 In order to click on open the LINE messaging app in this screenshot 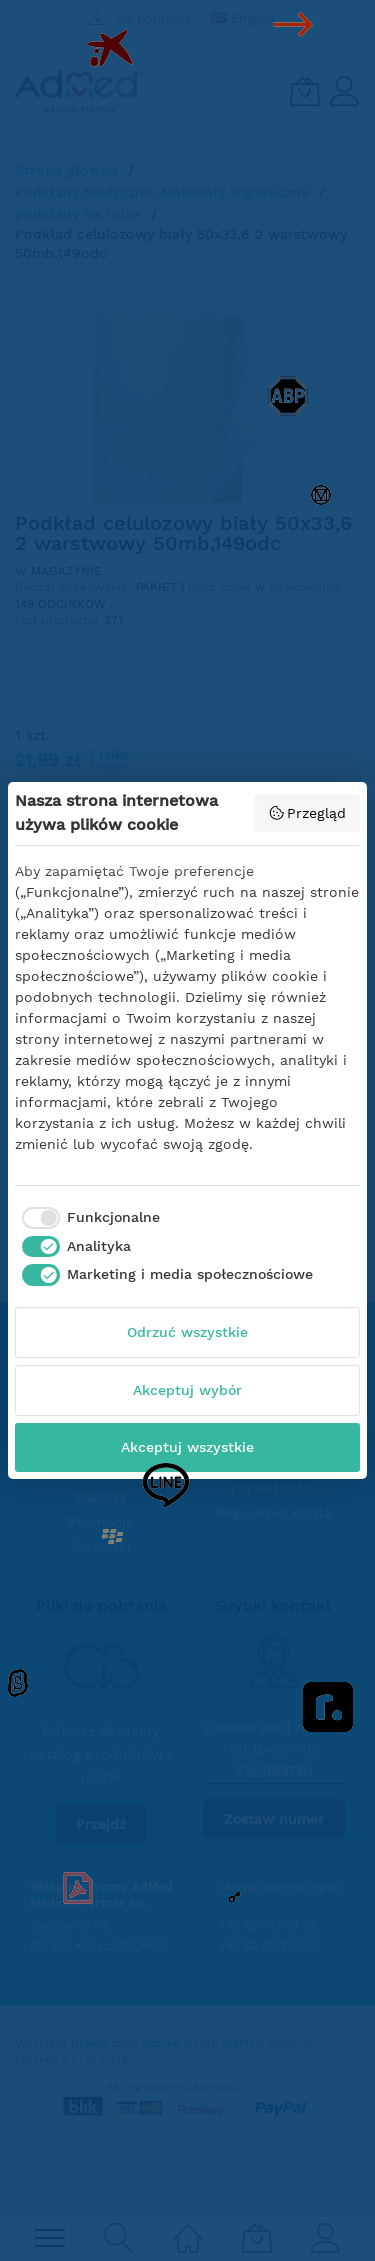, I will do `click(166, 1485)`.